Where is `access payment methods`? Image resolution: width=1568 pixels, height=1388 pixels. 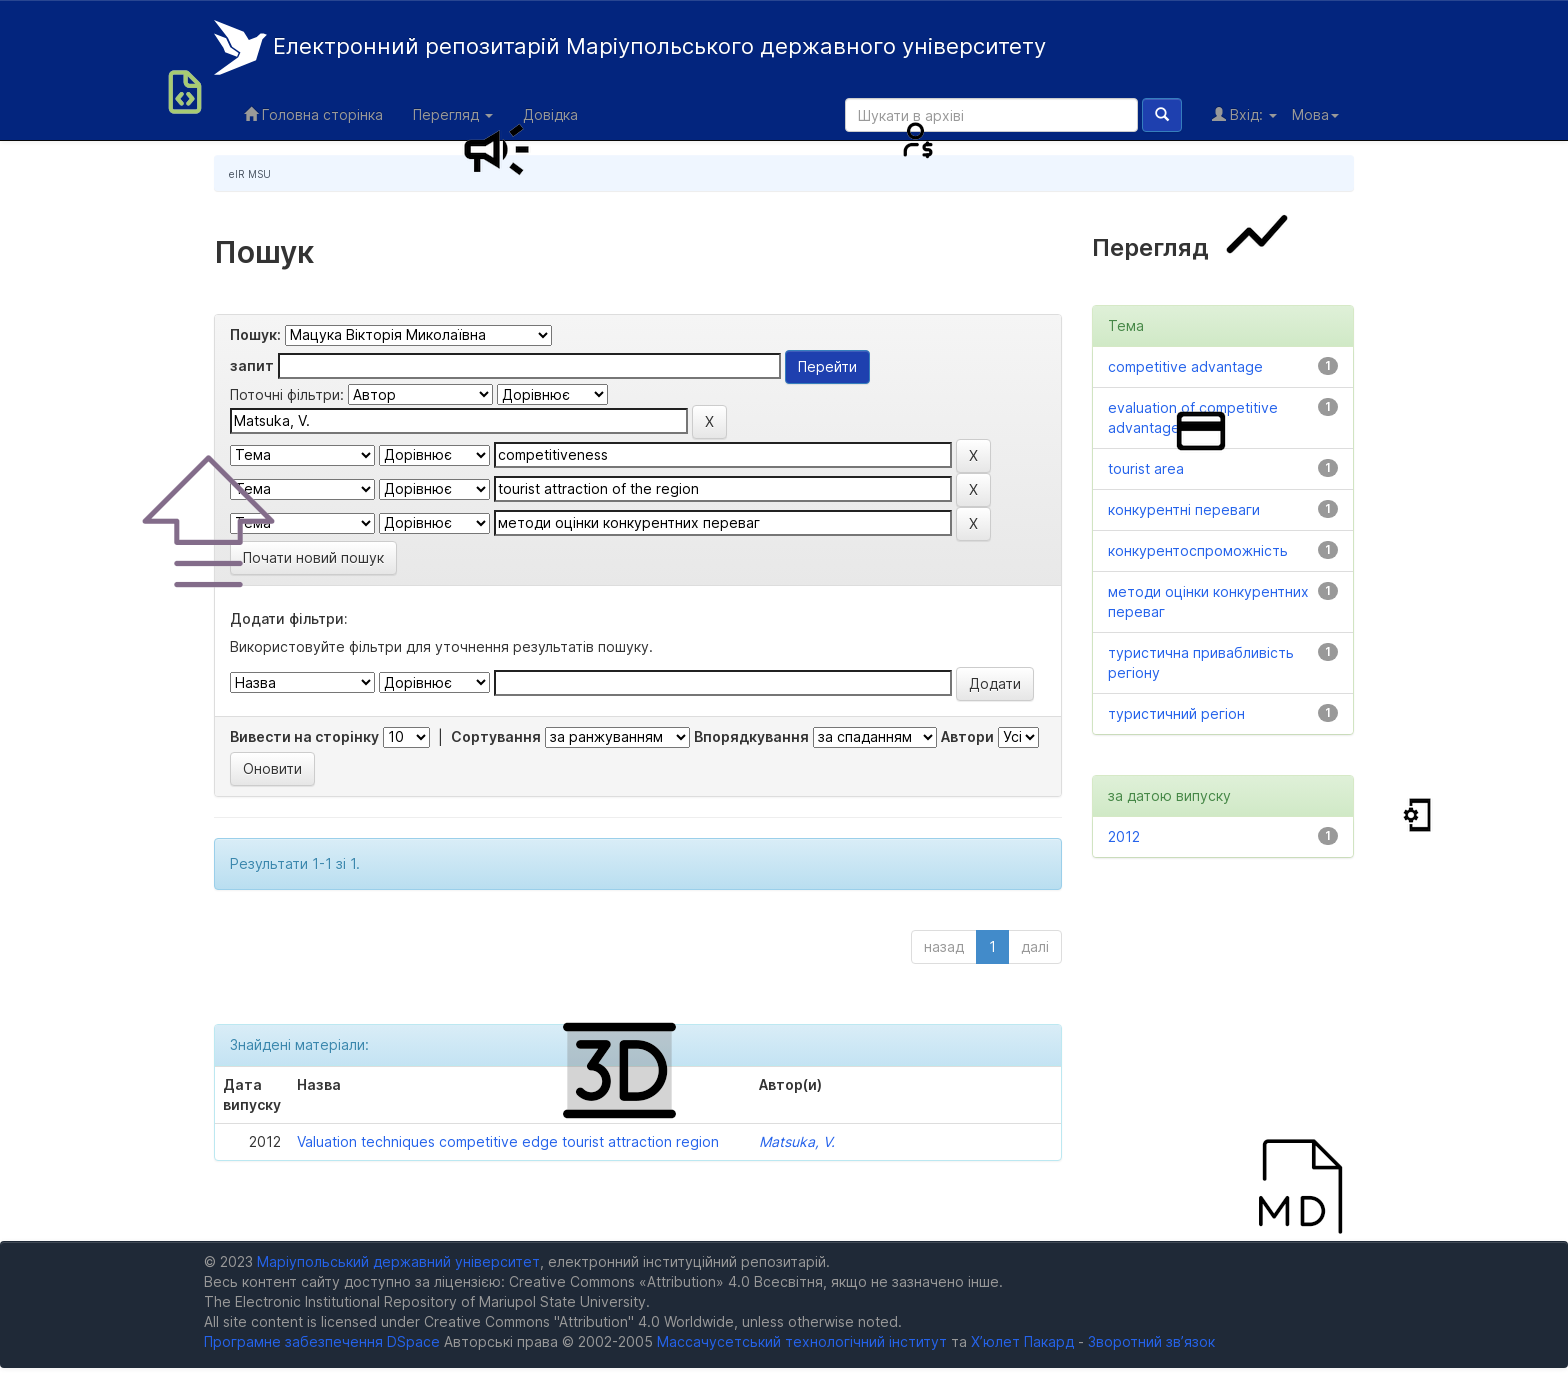
access payment methods is located at coordinates (1201, 431).